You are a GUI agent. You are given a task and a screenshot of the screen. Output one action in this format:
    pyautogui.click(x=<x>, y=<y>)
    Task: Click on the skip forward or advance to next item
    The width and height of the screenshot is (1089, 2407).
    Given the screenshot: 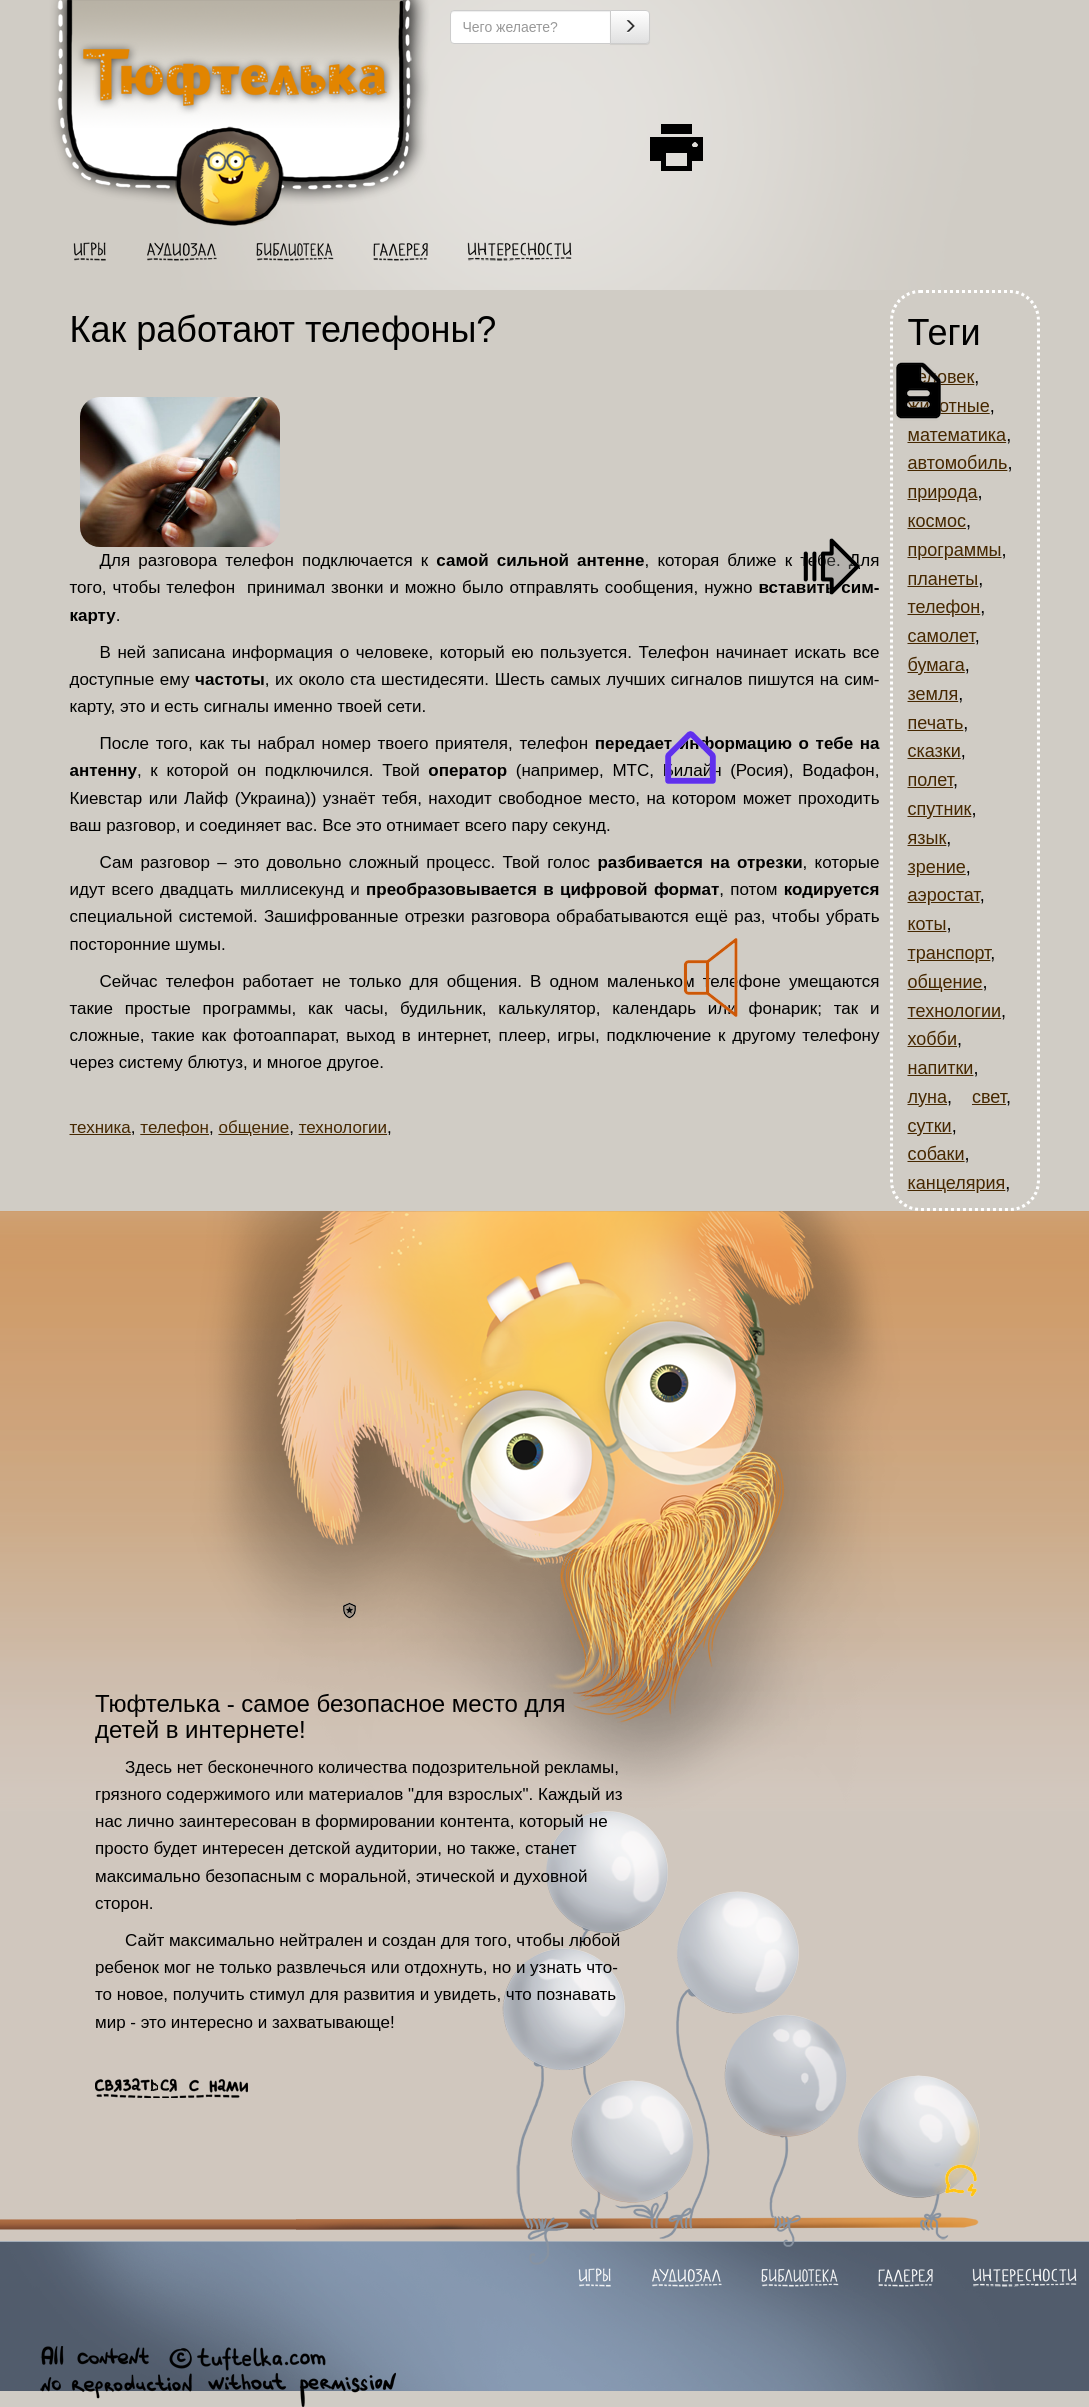 What is the action you would take?
    pyautogui.click(x=829, y=566)
    